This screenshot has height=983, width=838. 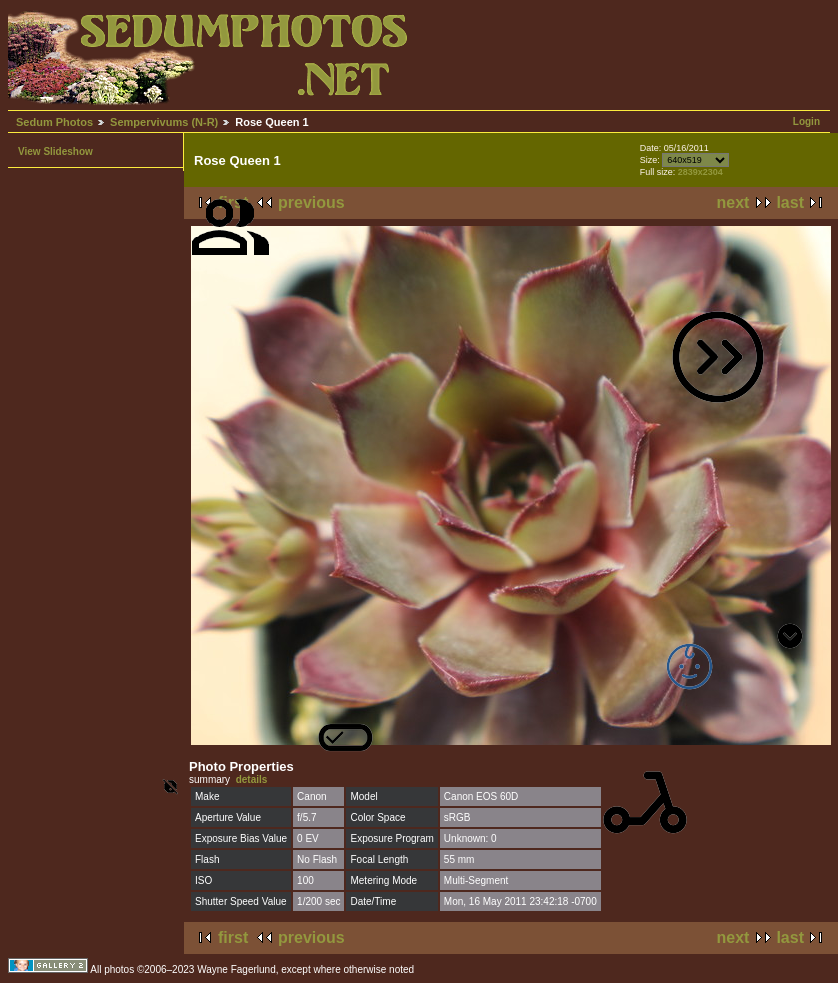 What do you see at coordinates (790, 636) in the screenshot?
I see `expand to show more content` at bounding box center [790, 636].